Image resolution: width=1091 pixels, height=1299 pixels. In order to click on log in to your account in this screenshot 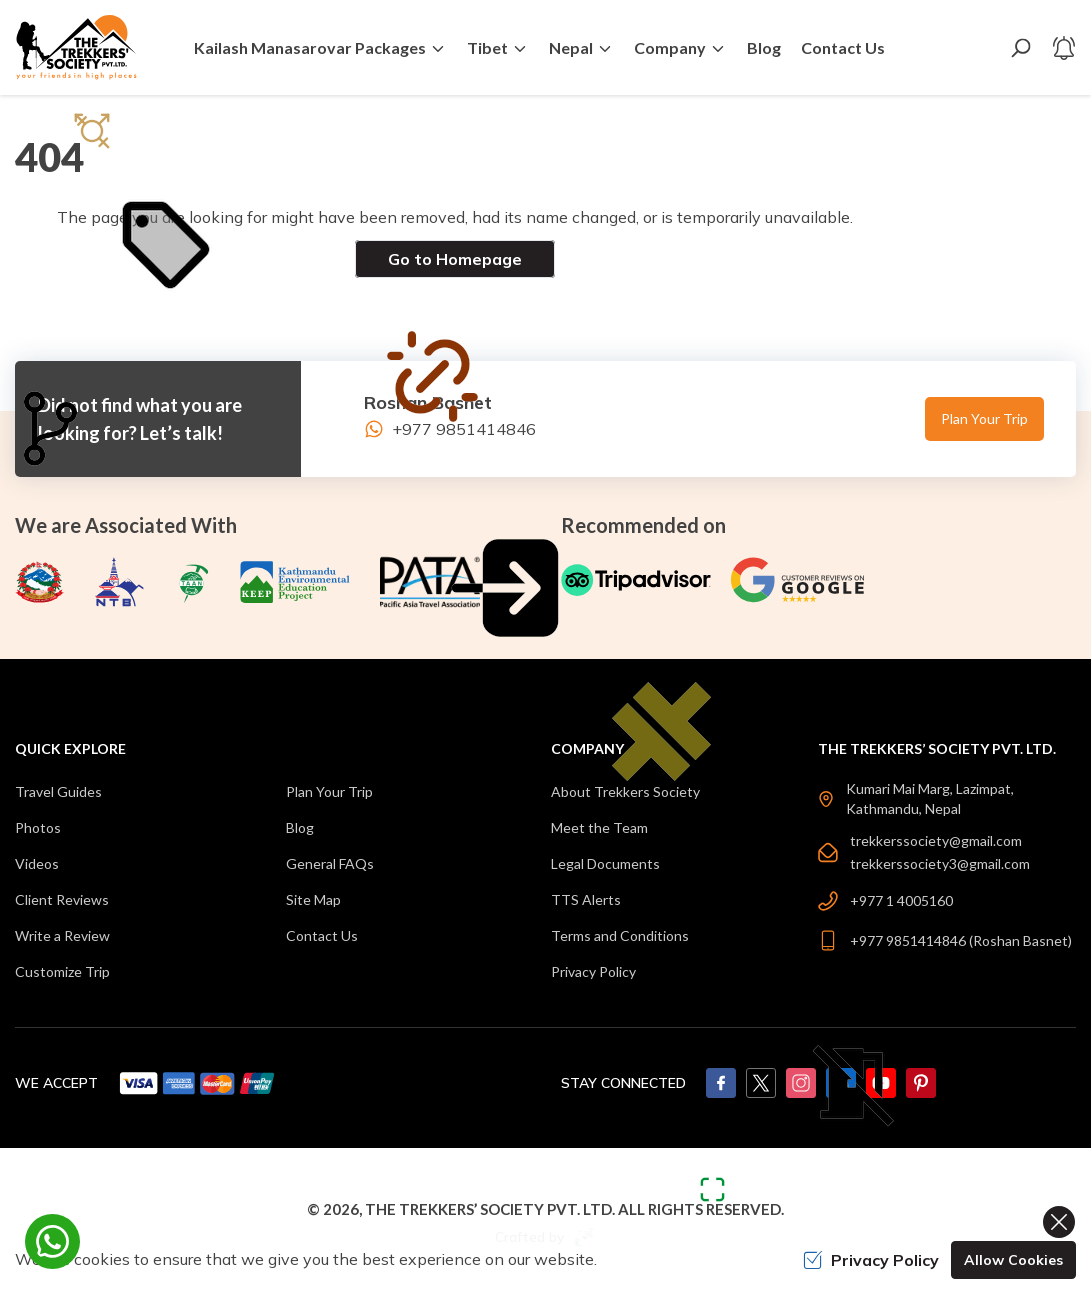, I will do `click(505, 588)`.